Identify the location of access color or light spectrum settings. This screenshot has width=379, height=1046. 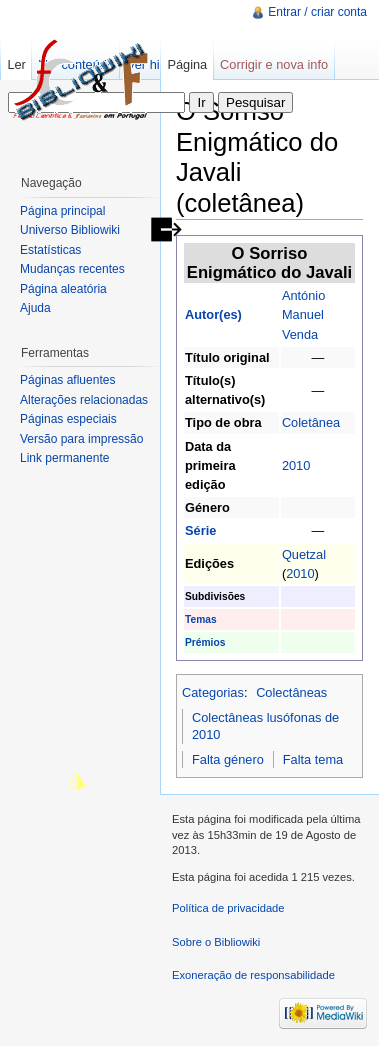
(77, 782).